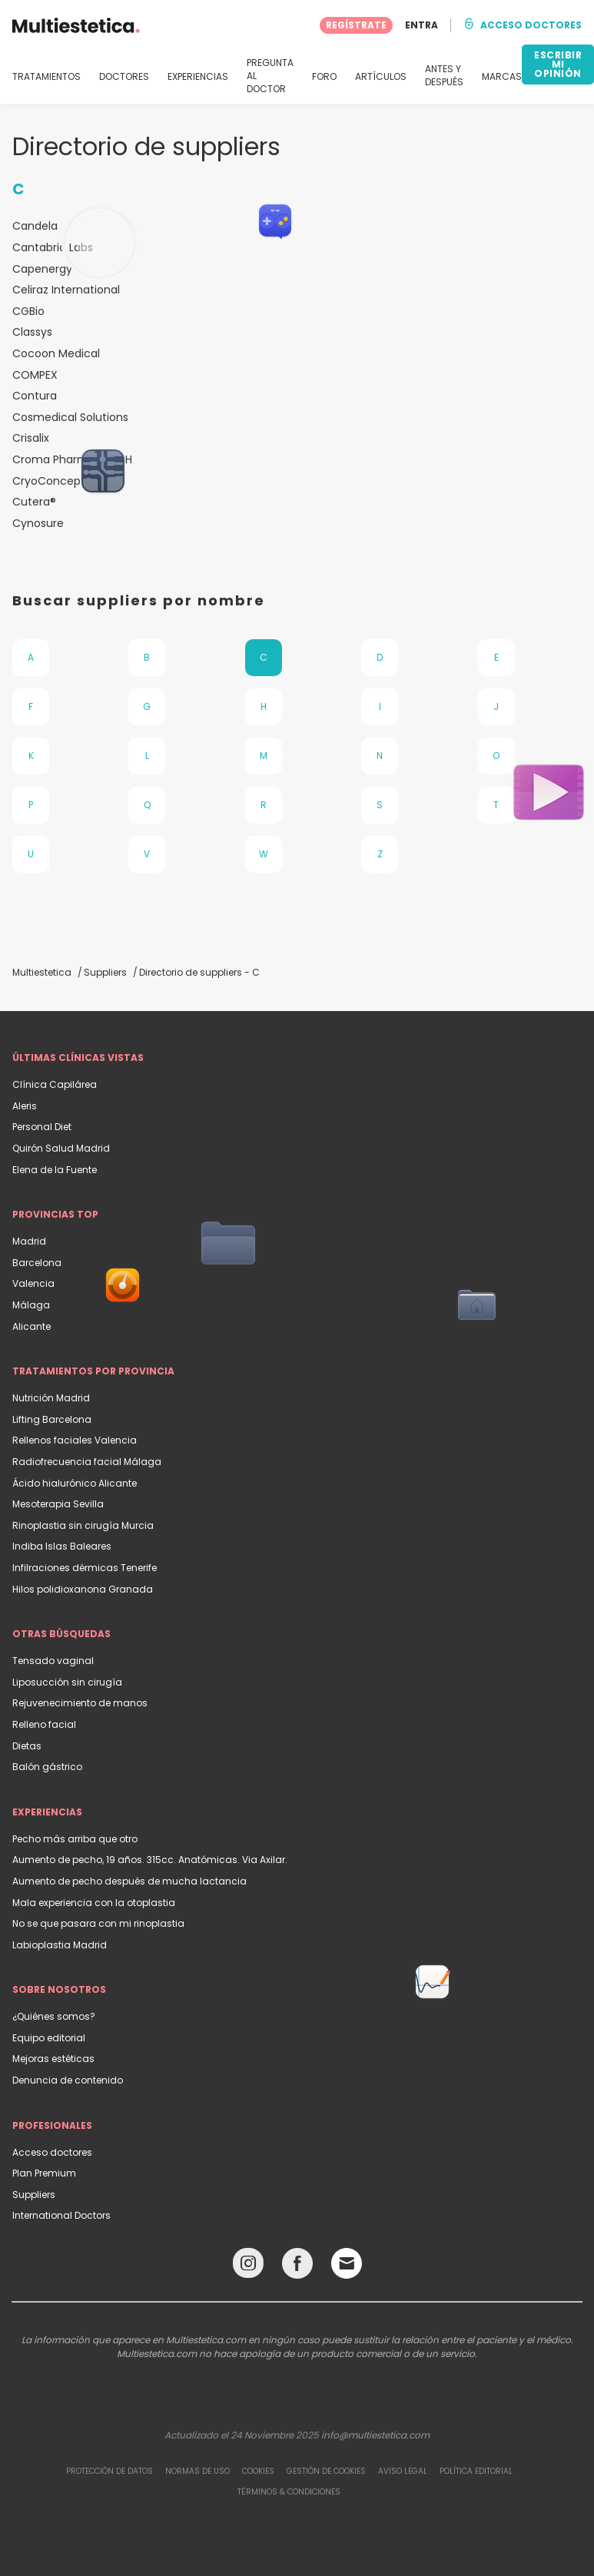 The image size is (594, 2576). I want to click on open your home folder, so click(476, 1305).